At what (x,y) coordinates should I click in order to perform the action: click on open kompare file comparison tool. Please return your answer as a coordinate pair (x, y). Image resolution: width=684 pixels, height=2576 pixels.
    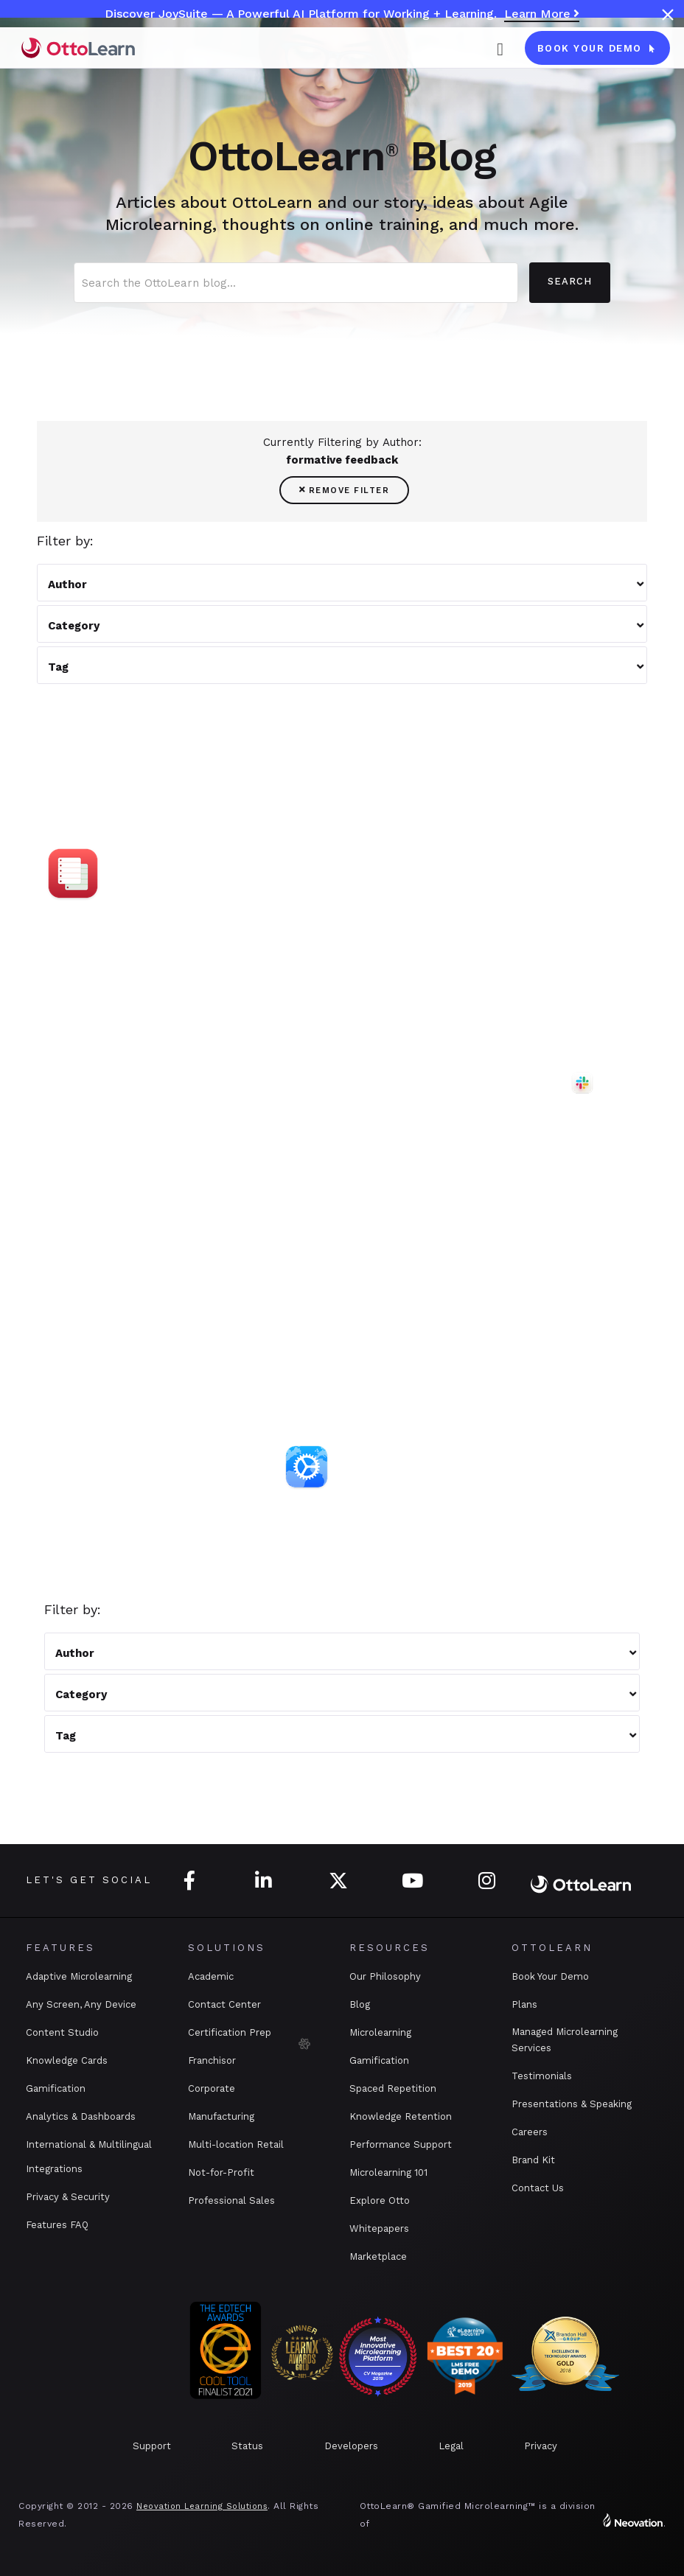
    Looking at the image, I should click on (73, 873).